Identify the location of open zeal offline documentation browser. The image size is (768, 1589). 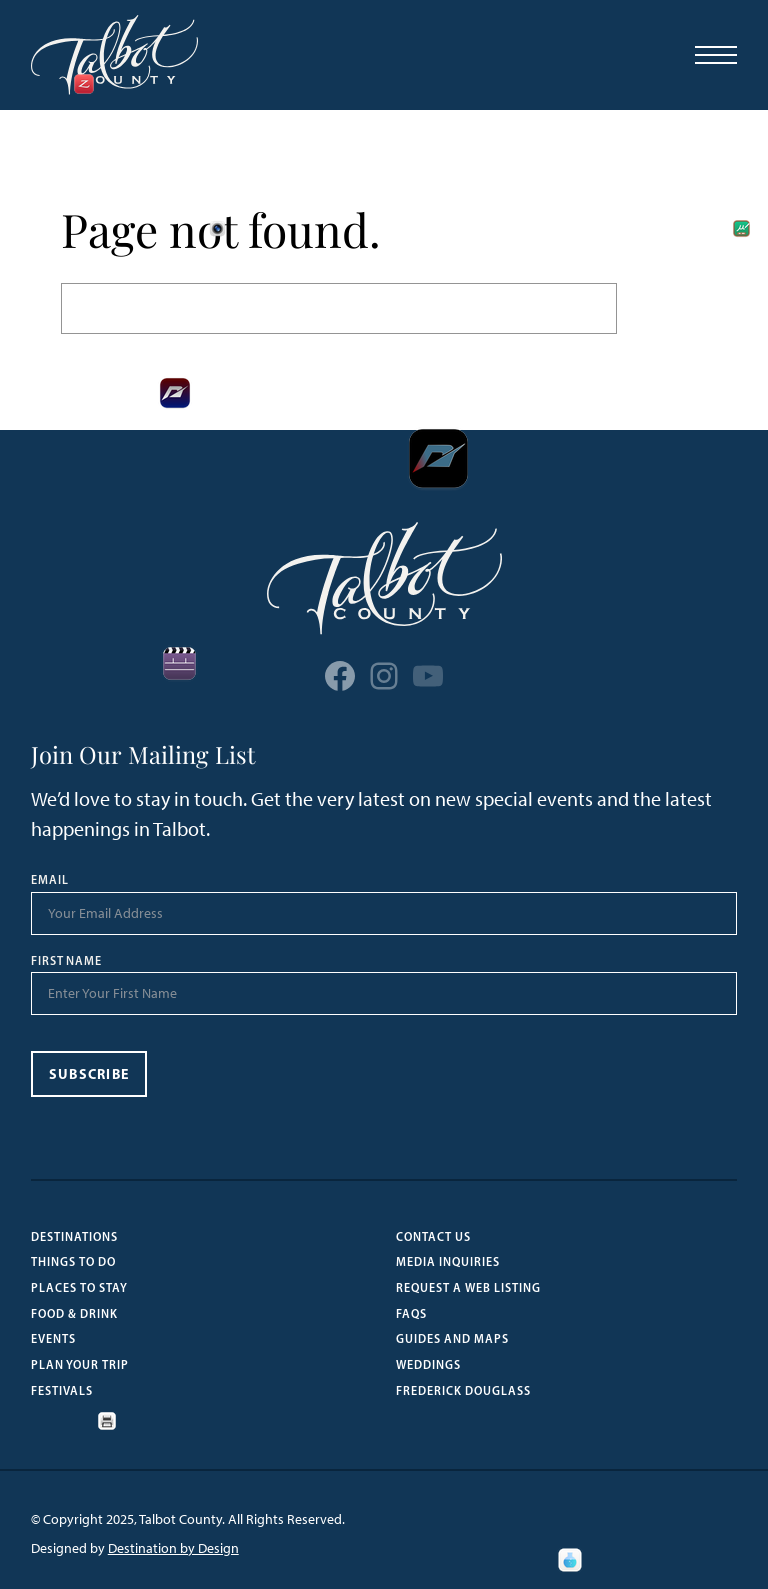
(84, 84).